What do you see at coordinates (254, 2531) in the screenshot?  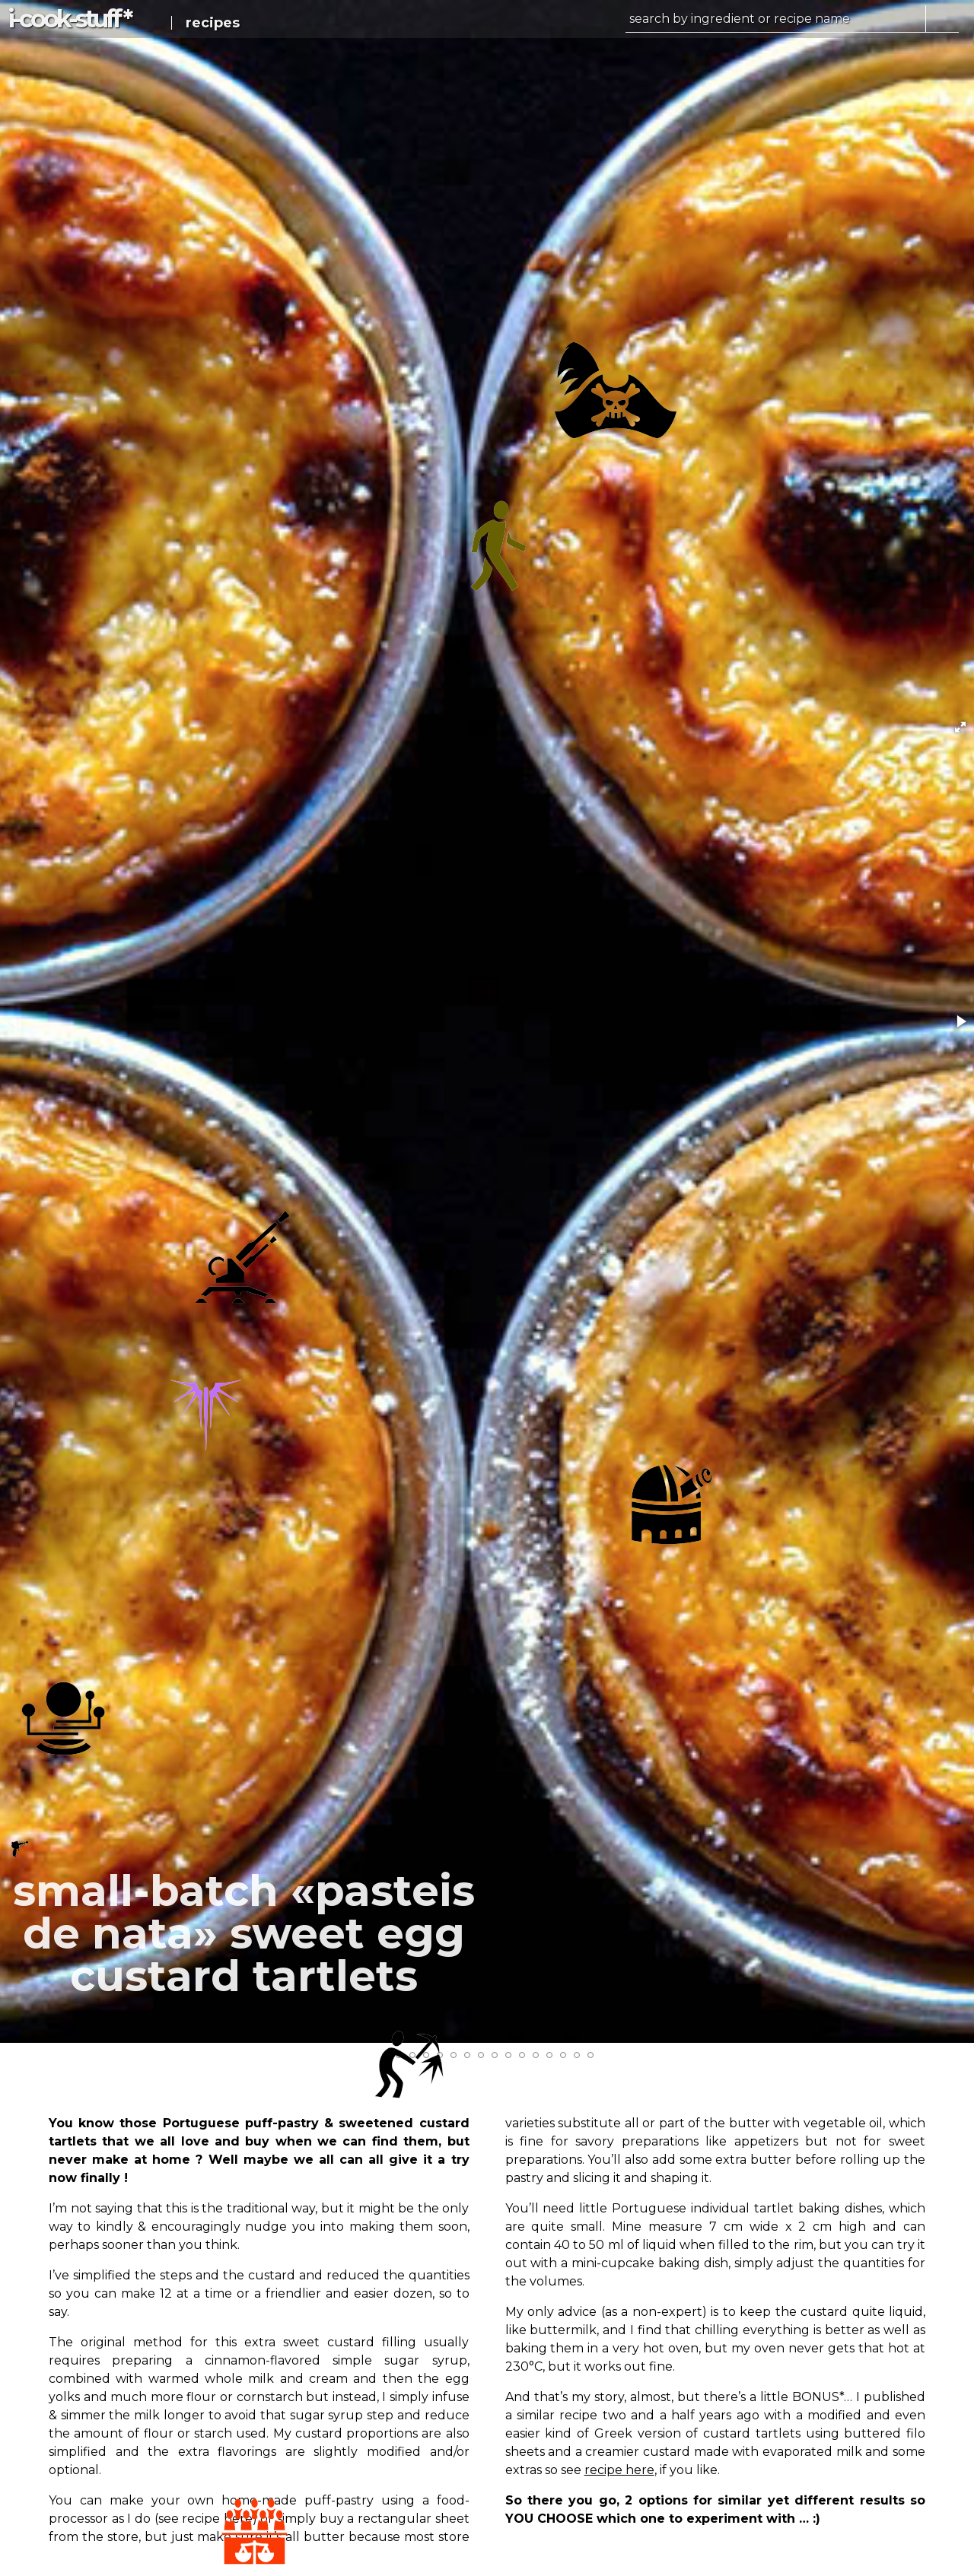 I see `view jury or tribunal panel` at bounding box center [254, 2531].